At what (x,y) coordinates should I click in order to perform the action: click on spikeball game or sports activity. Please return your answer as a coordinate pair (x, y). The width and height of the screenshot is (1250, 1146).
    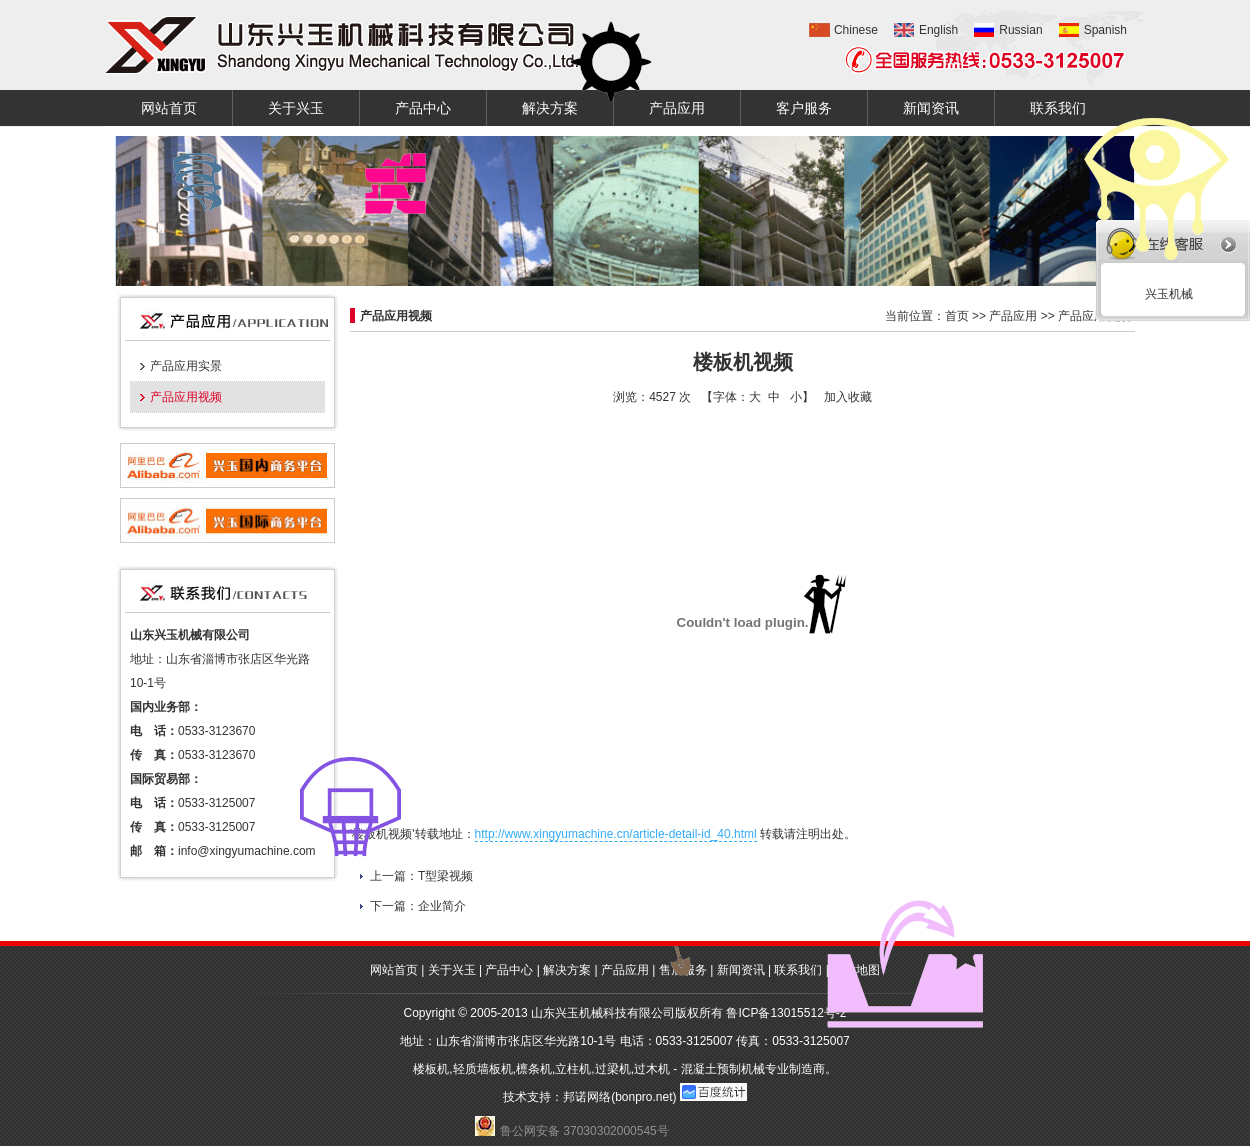
    Looking at the image, I should click on (611, 62).